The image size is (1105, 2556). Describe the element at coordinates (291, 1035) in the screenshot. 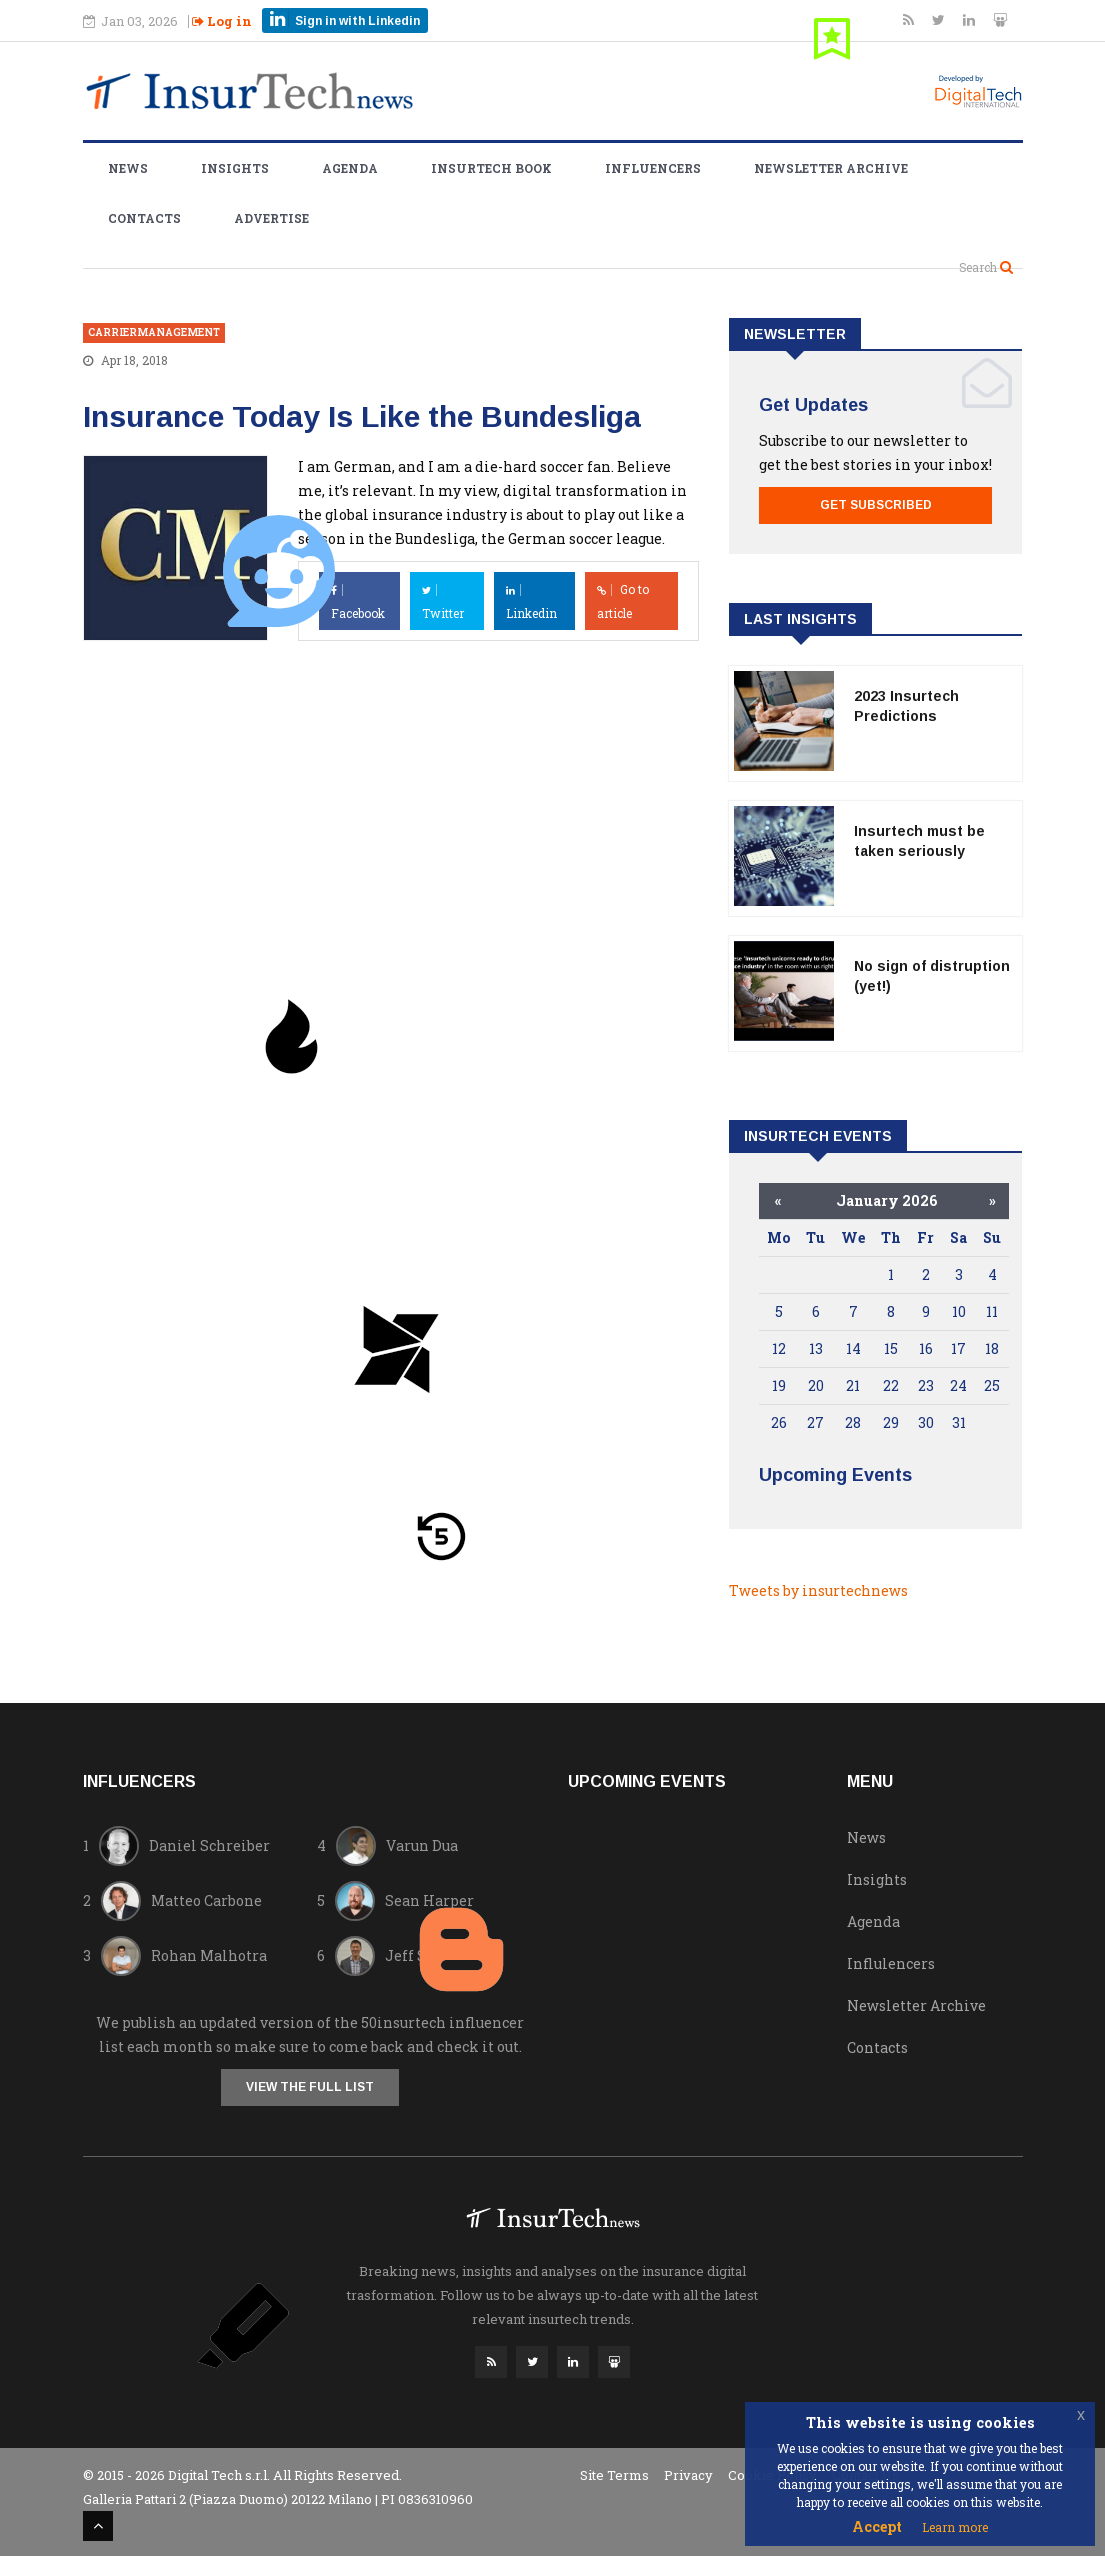

I see `indicates trending or popular content` at that location.